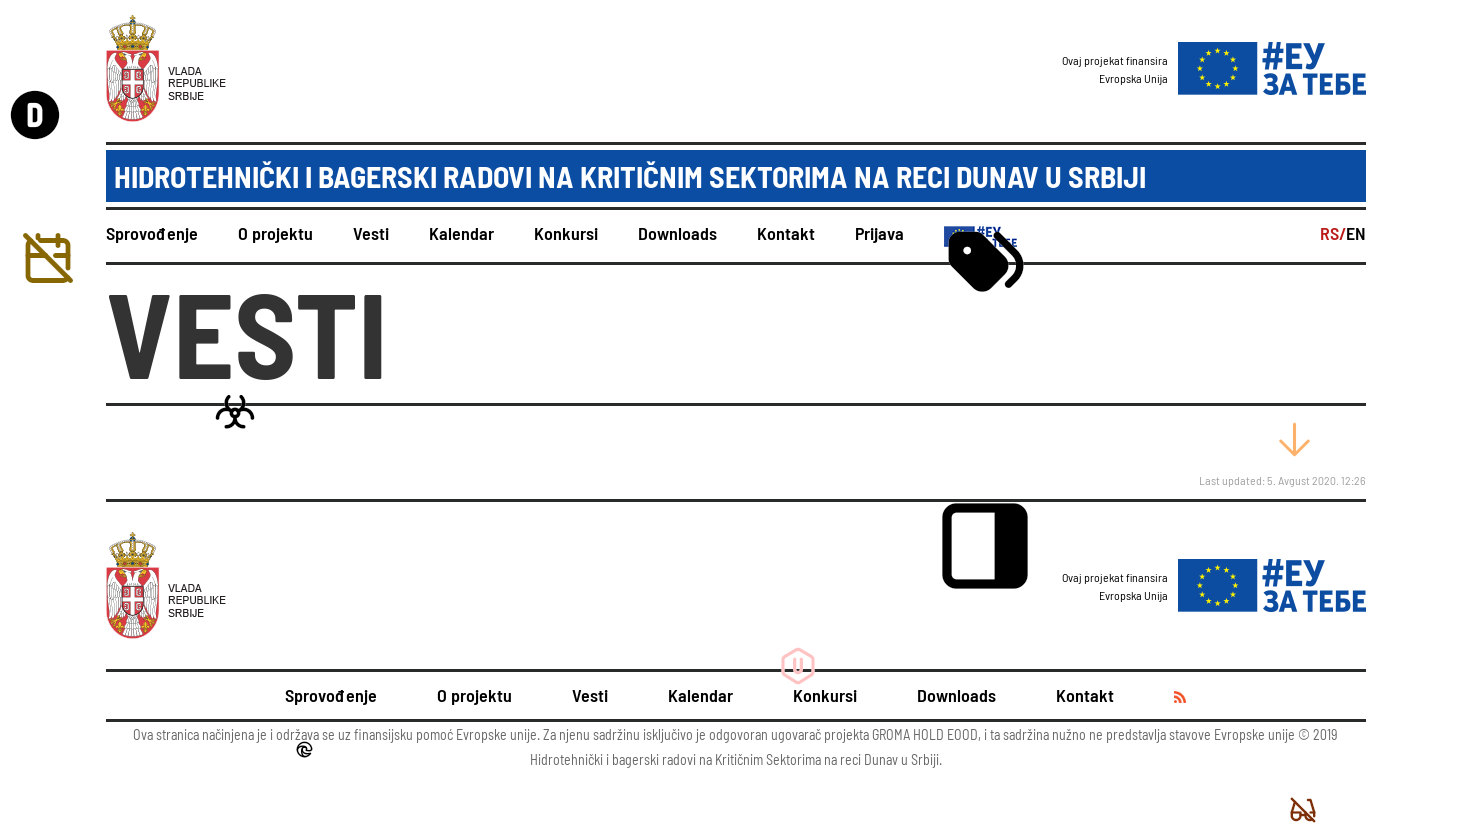 Image resolution: width=1471 pixels, height=837 pixels. What do you see at coordinates (235, 413) in the screenshot?
I see `indicates hazardous or dangerous content` at bounding box center [235, 413].